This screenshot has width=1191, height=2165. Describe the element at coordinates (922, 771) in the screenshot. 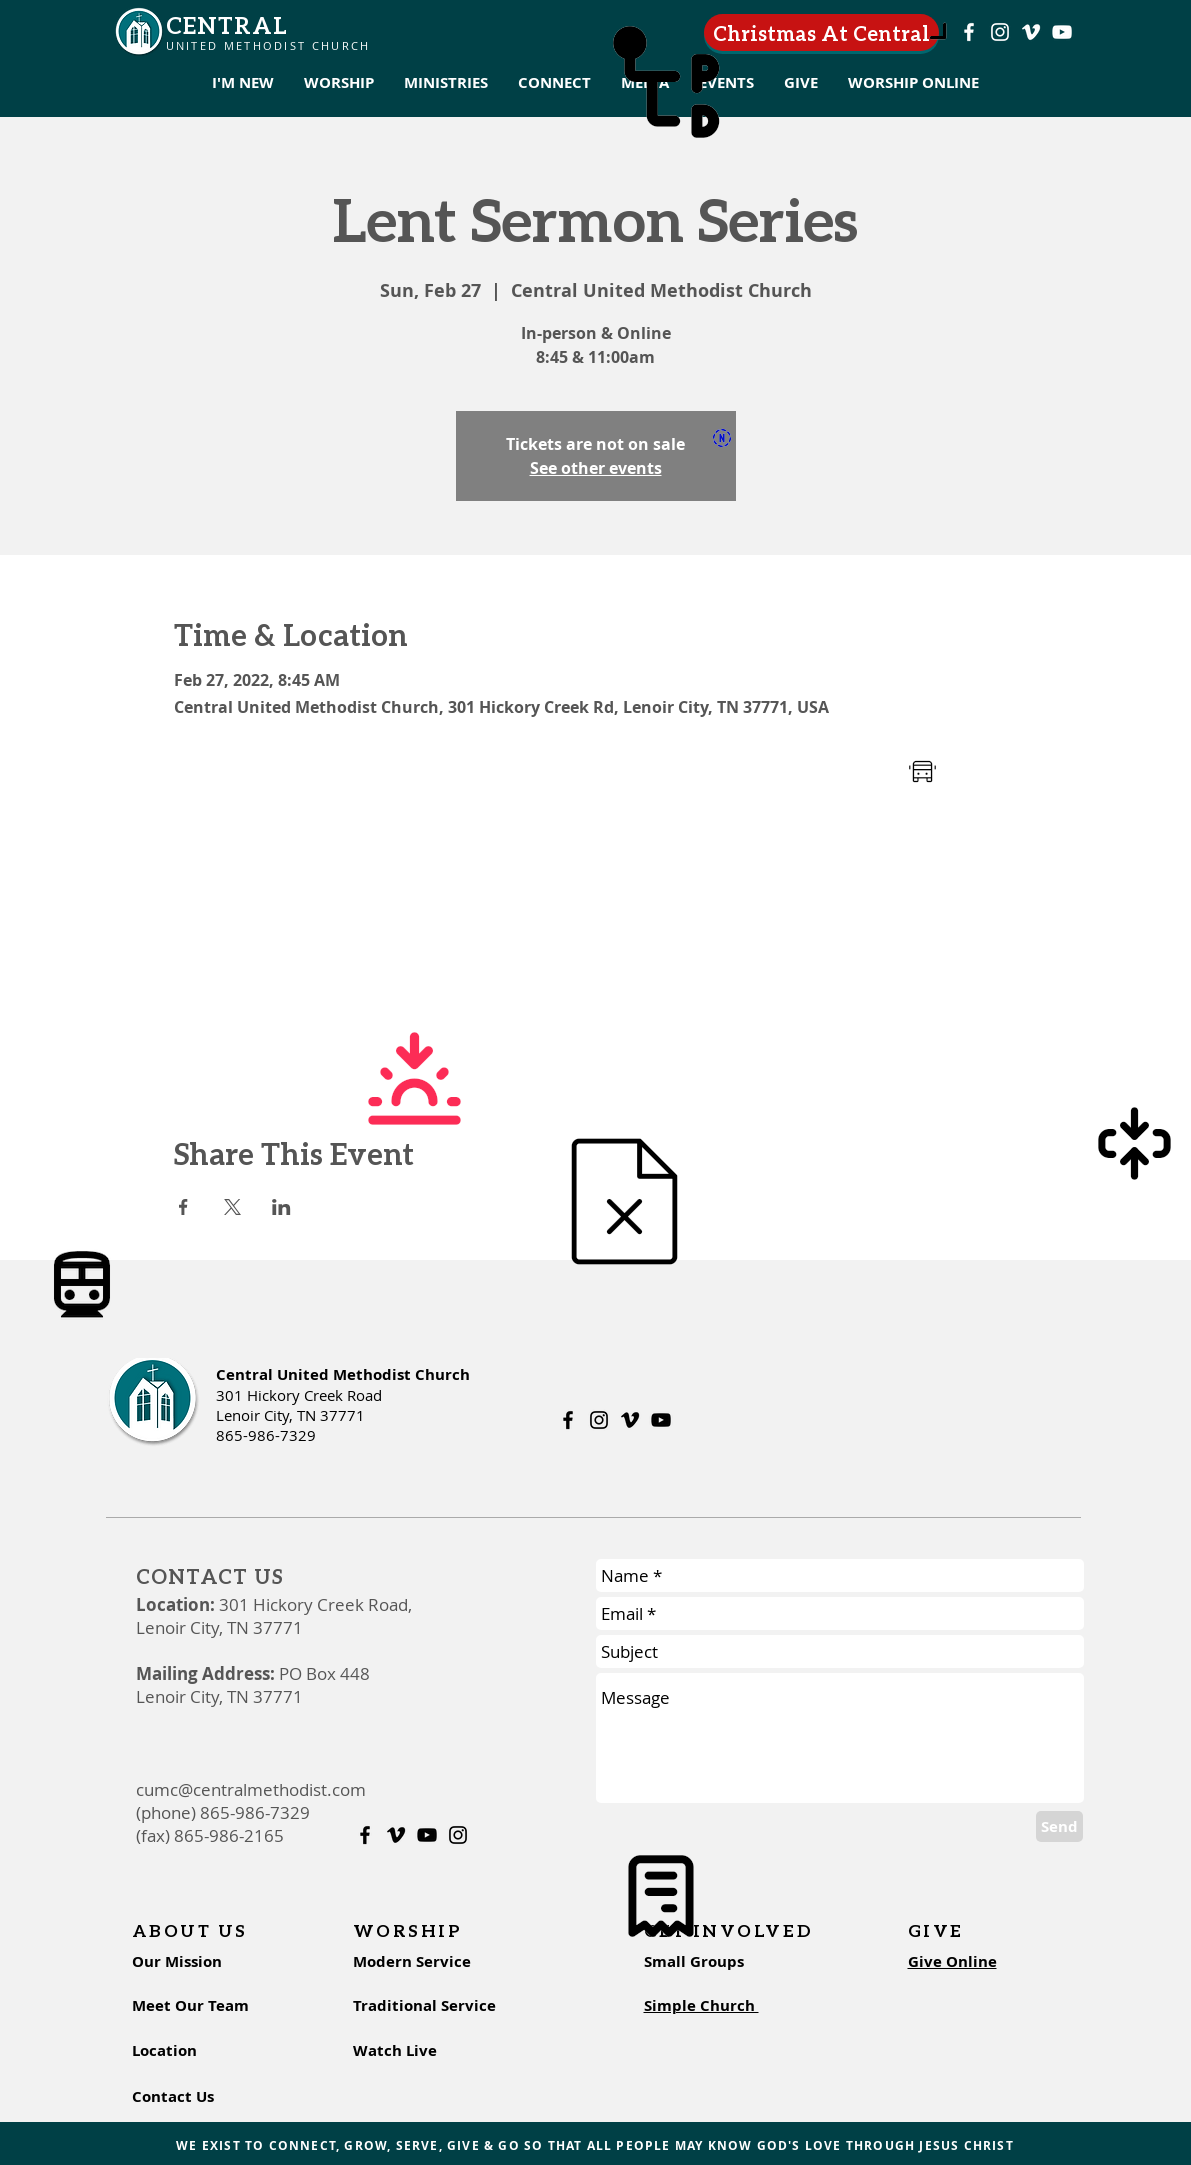

I see `view bus routes or schedules` at that location.